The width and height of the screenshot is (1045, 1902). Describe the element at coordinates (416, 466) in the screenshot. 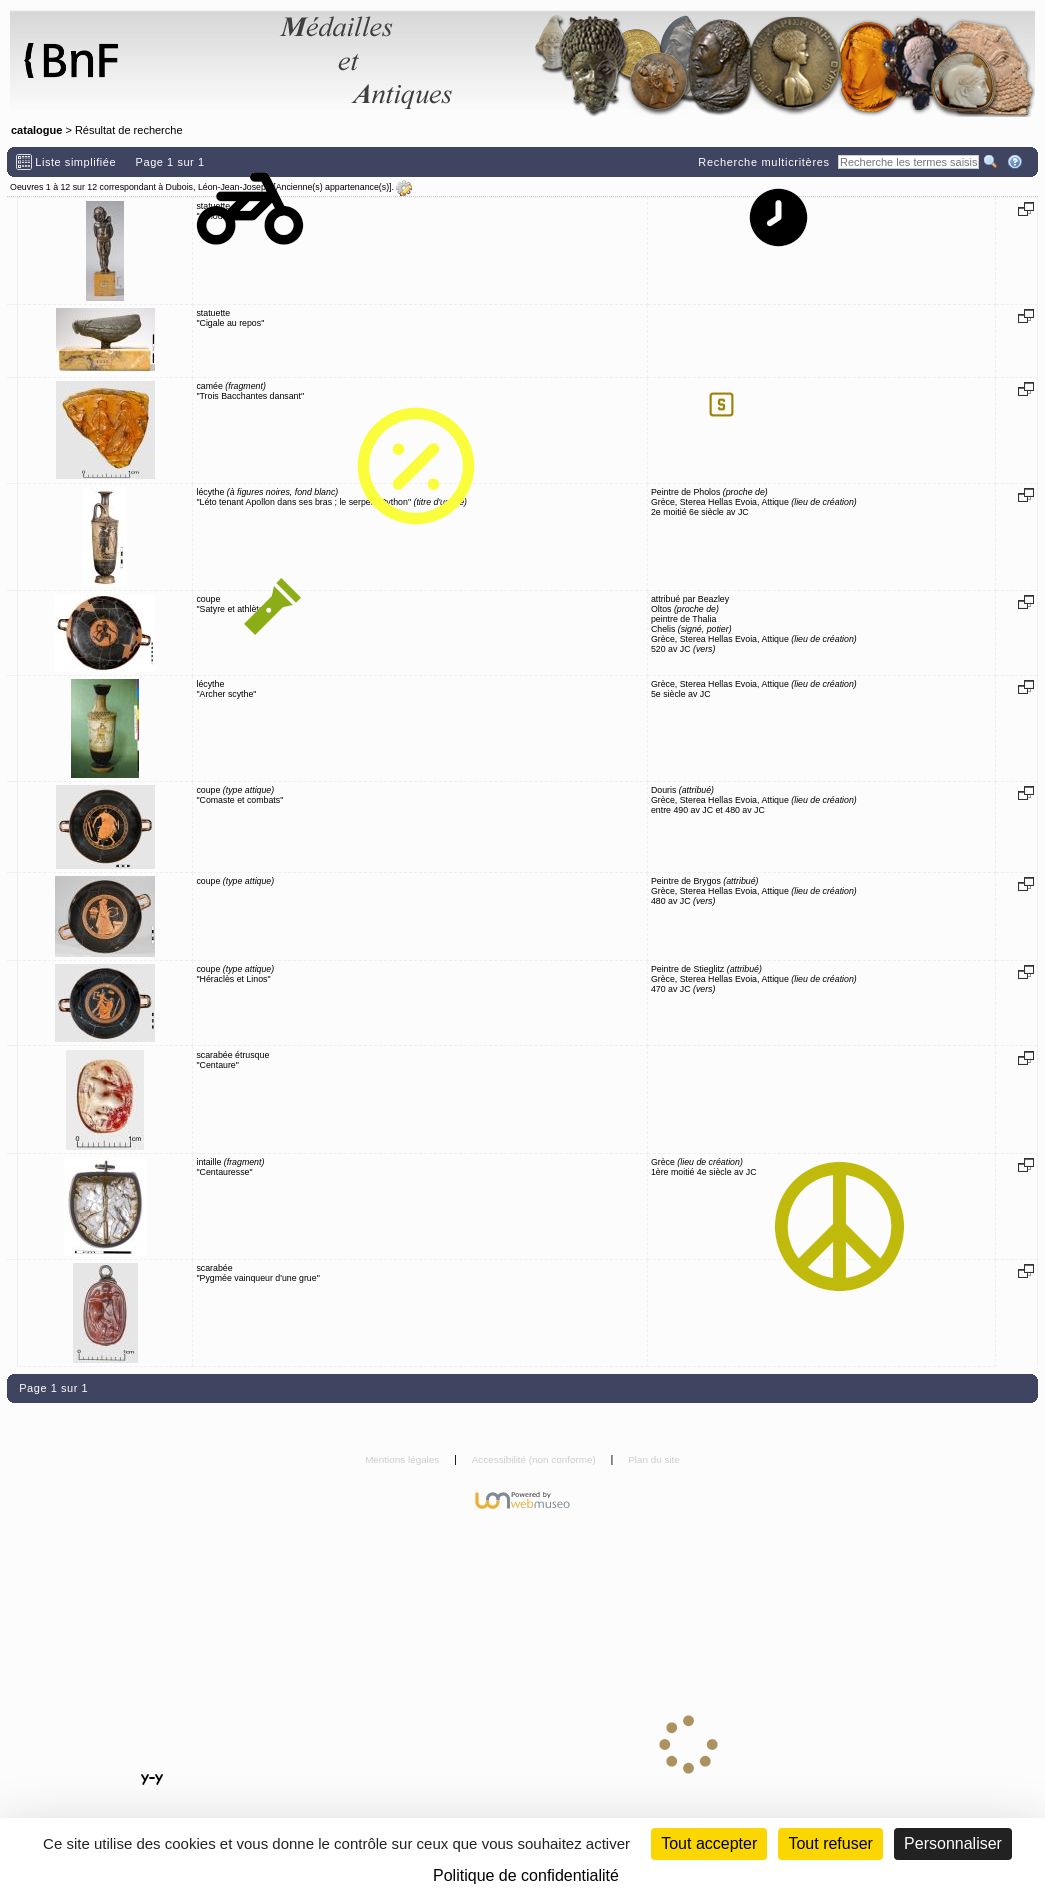

I see `view discount or percentage-based promotion` at that location.